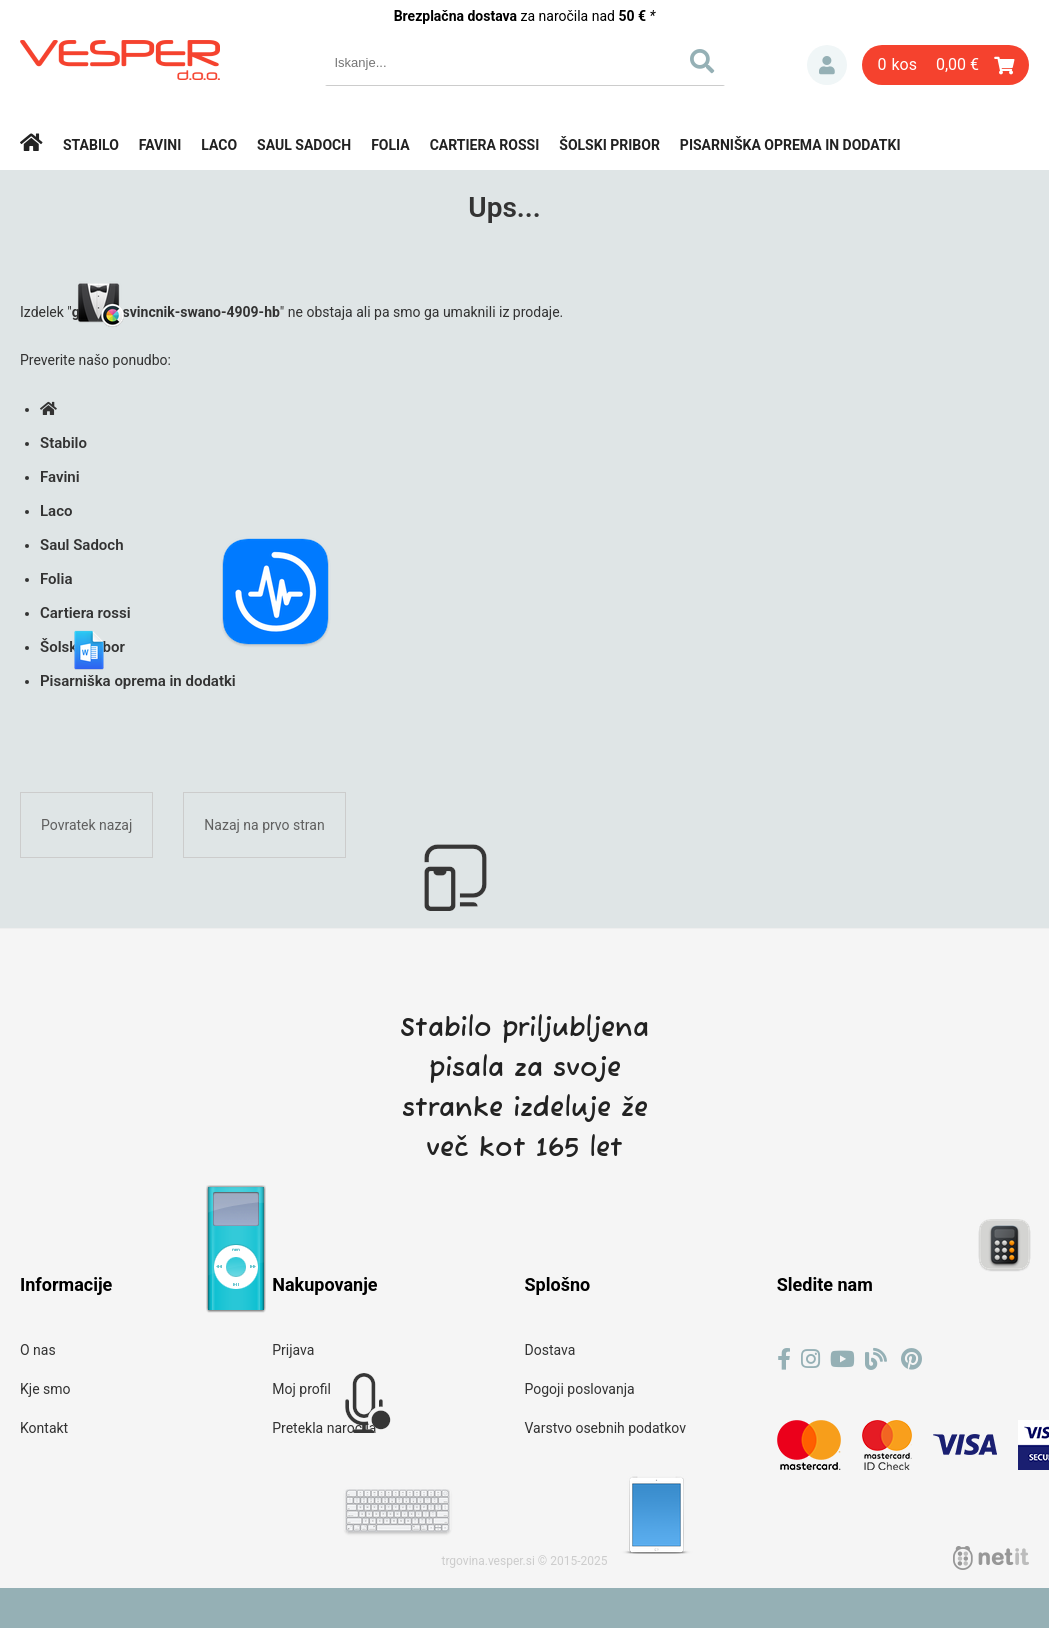  I want to click on open a Microsoft Word document, so click(89, 650).